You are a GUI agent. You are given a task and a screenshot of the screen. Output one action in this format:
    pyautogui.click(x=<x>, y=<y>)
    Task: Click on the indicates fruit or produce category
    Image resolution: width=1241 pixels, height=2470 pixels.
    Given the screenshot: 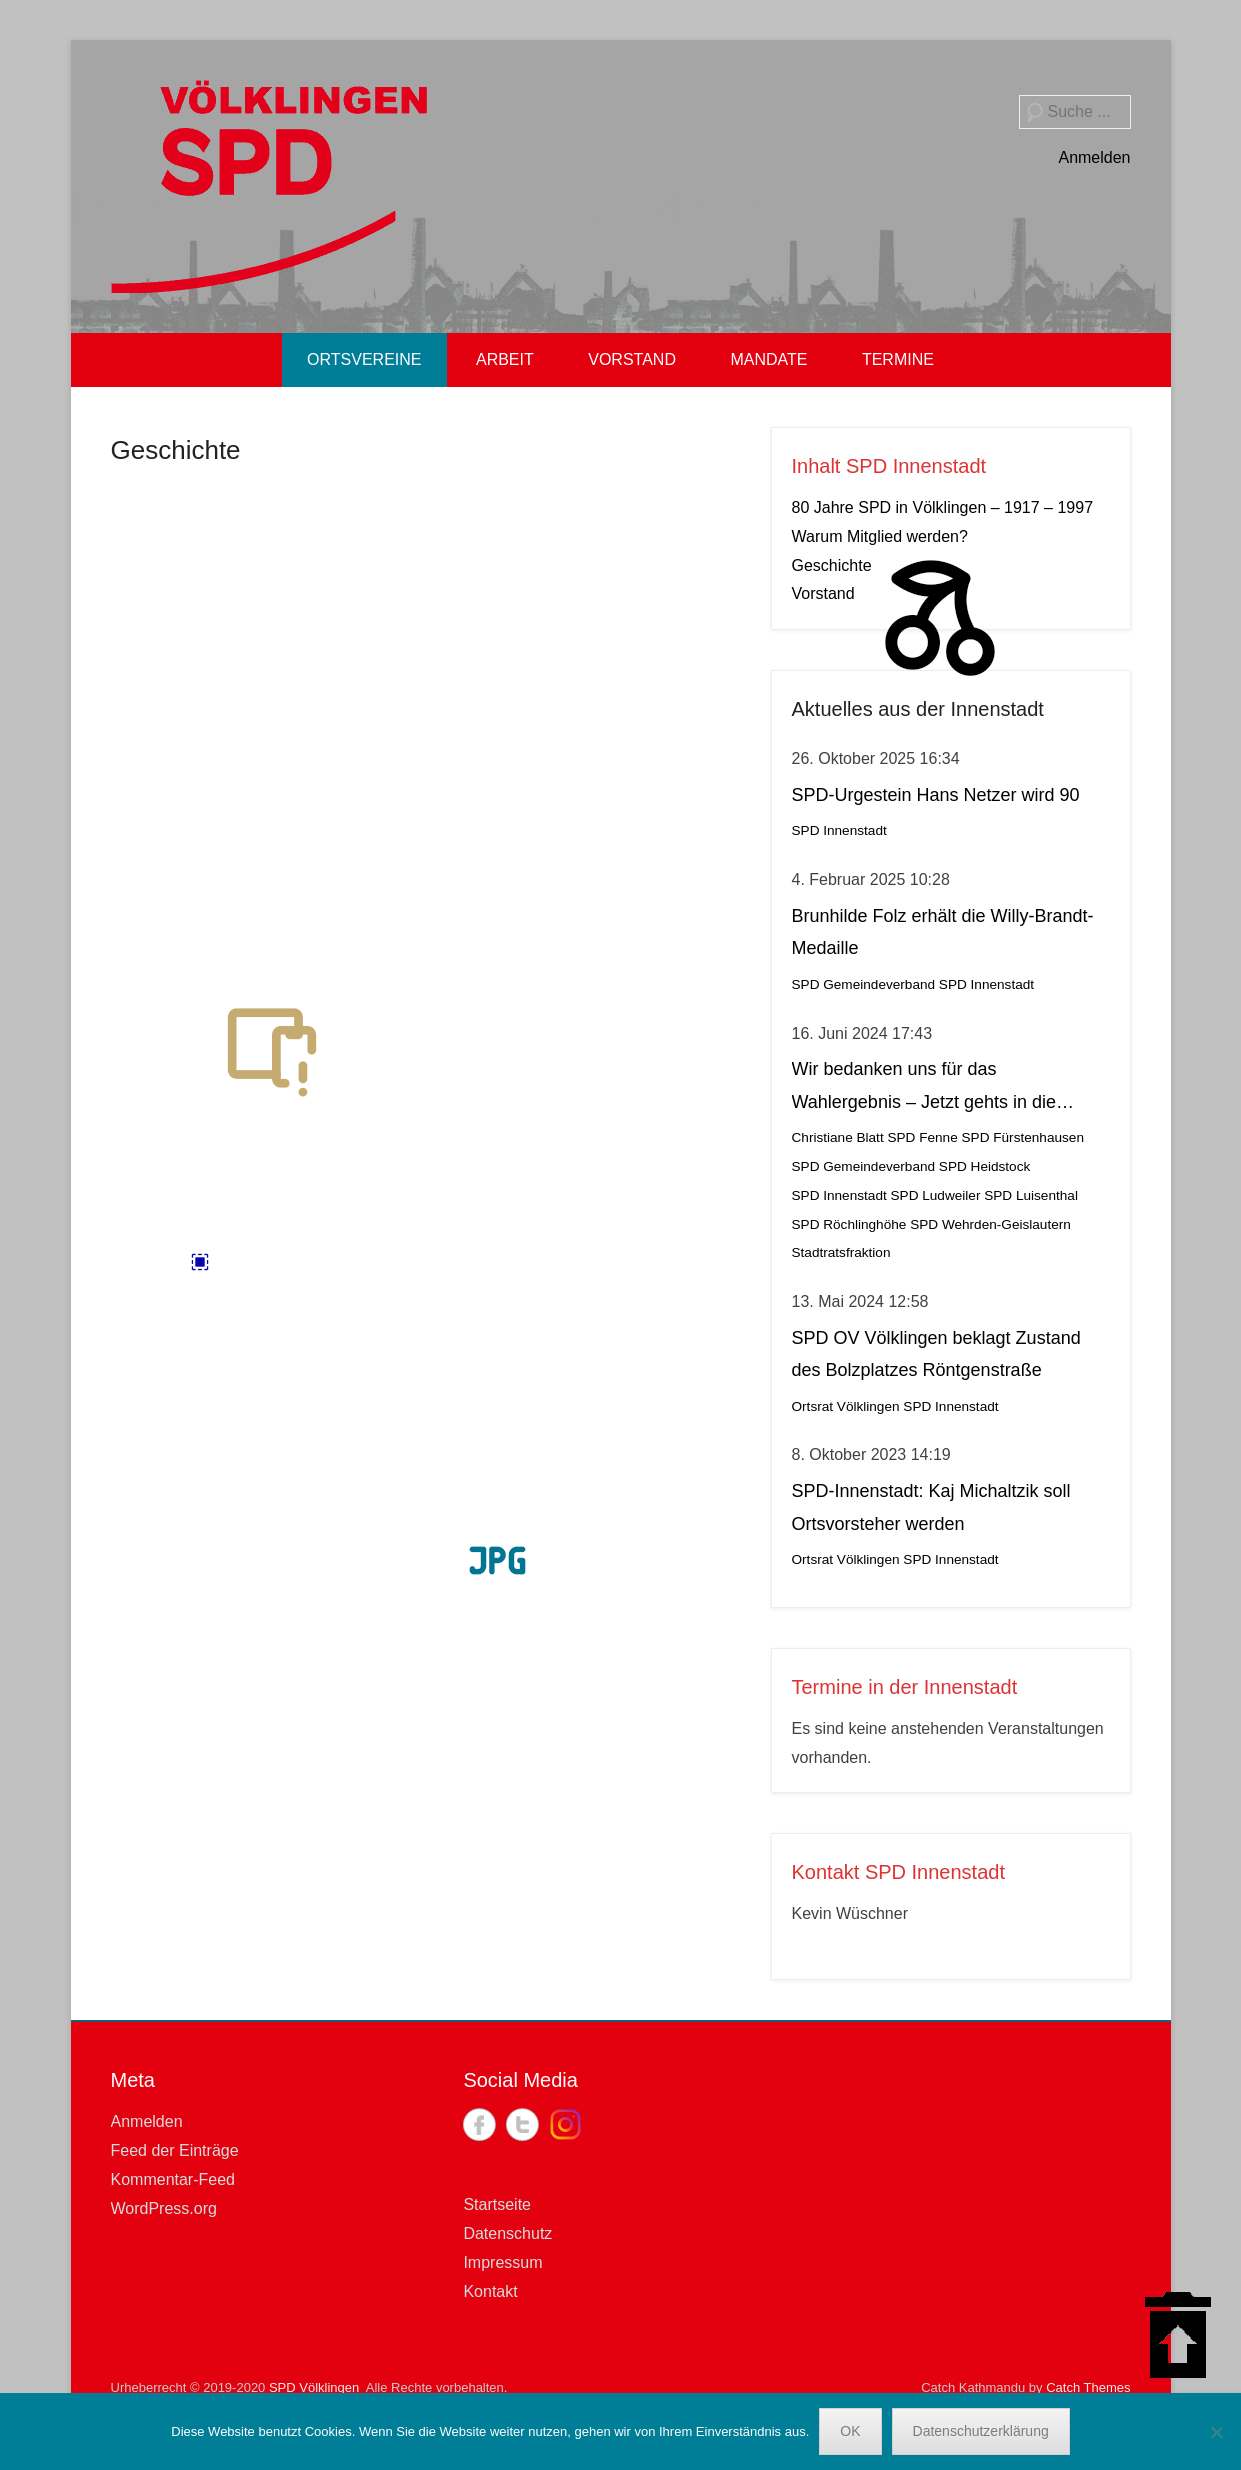 What is the action you would take?
    pyautogui.click(x=940, y=615)
    